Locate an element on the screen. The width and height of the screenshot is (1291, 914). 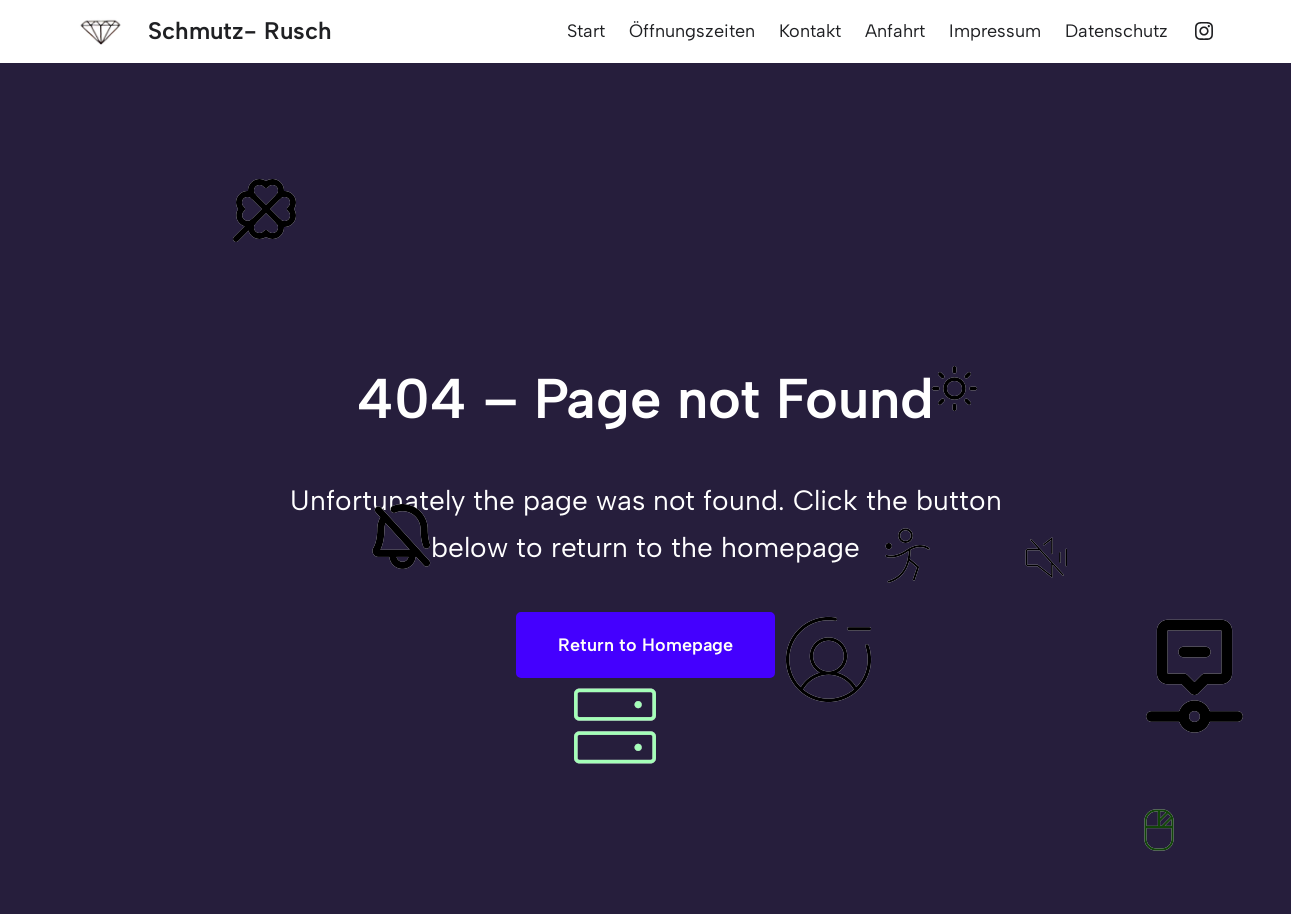
right-click to open context menu is located at coordinates (1159, 830).